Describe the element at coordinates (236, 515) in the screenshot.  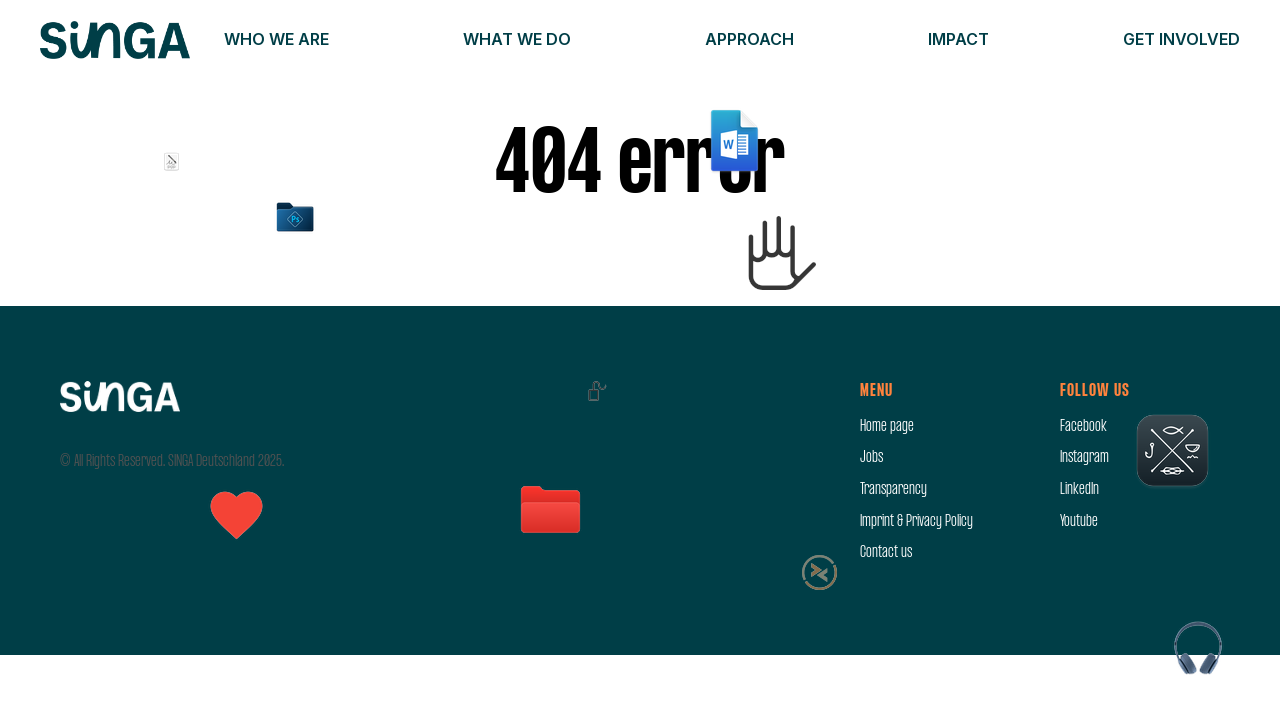
I see `mark item as favorite` at that location.